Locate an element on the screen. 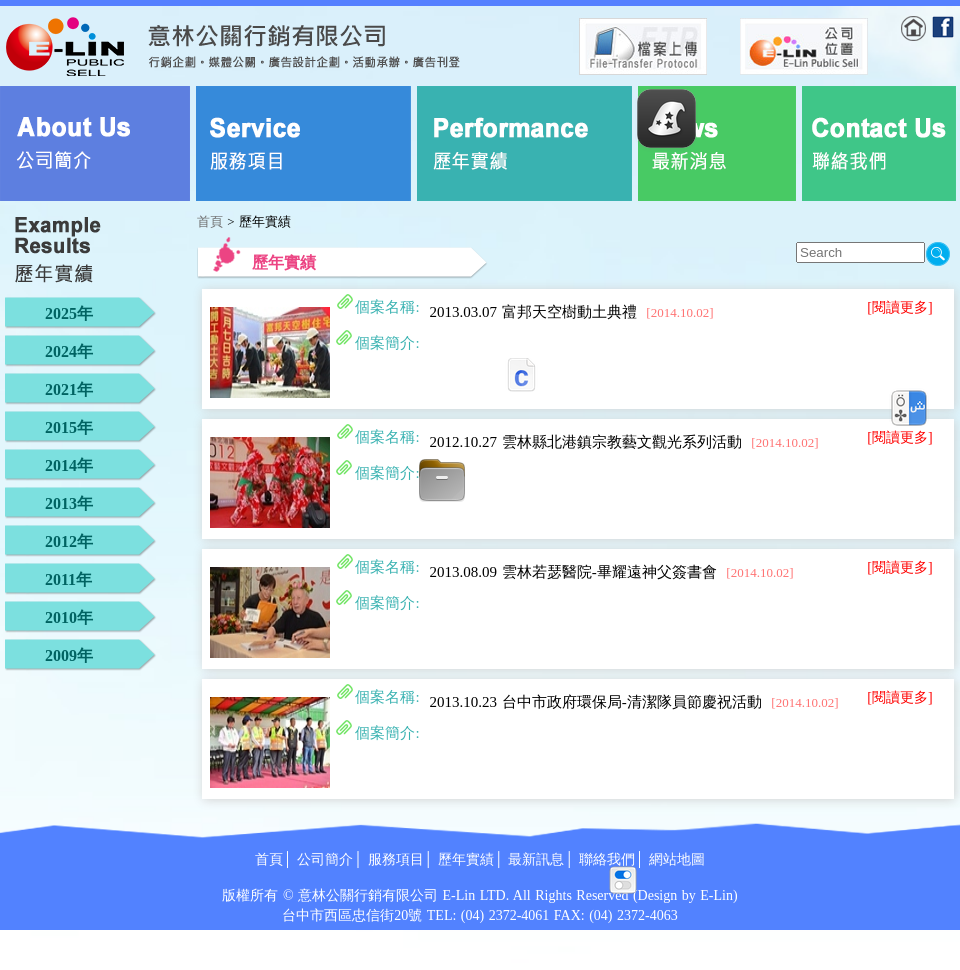  a C programming language source file is located at coordinates (521, 374).